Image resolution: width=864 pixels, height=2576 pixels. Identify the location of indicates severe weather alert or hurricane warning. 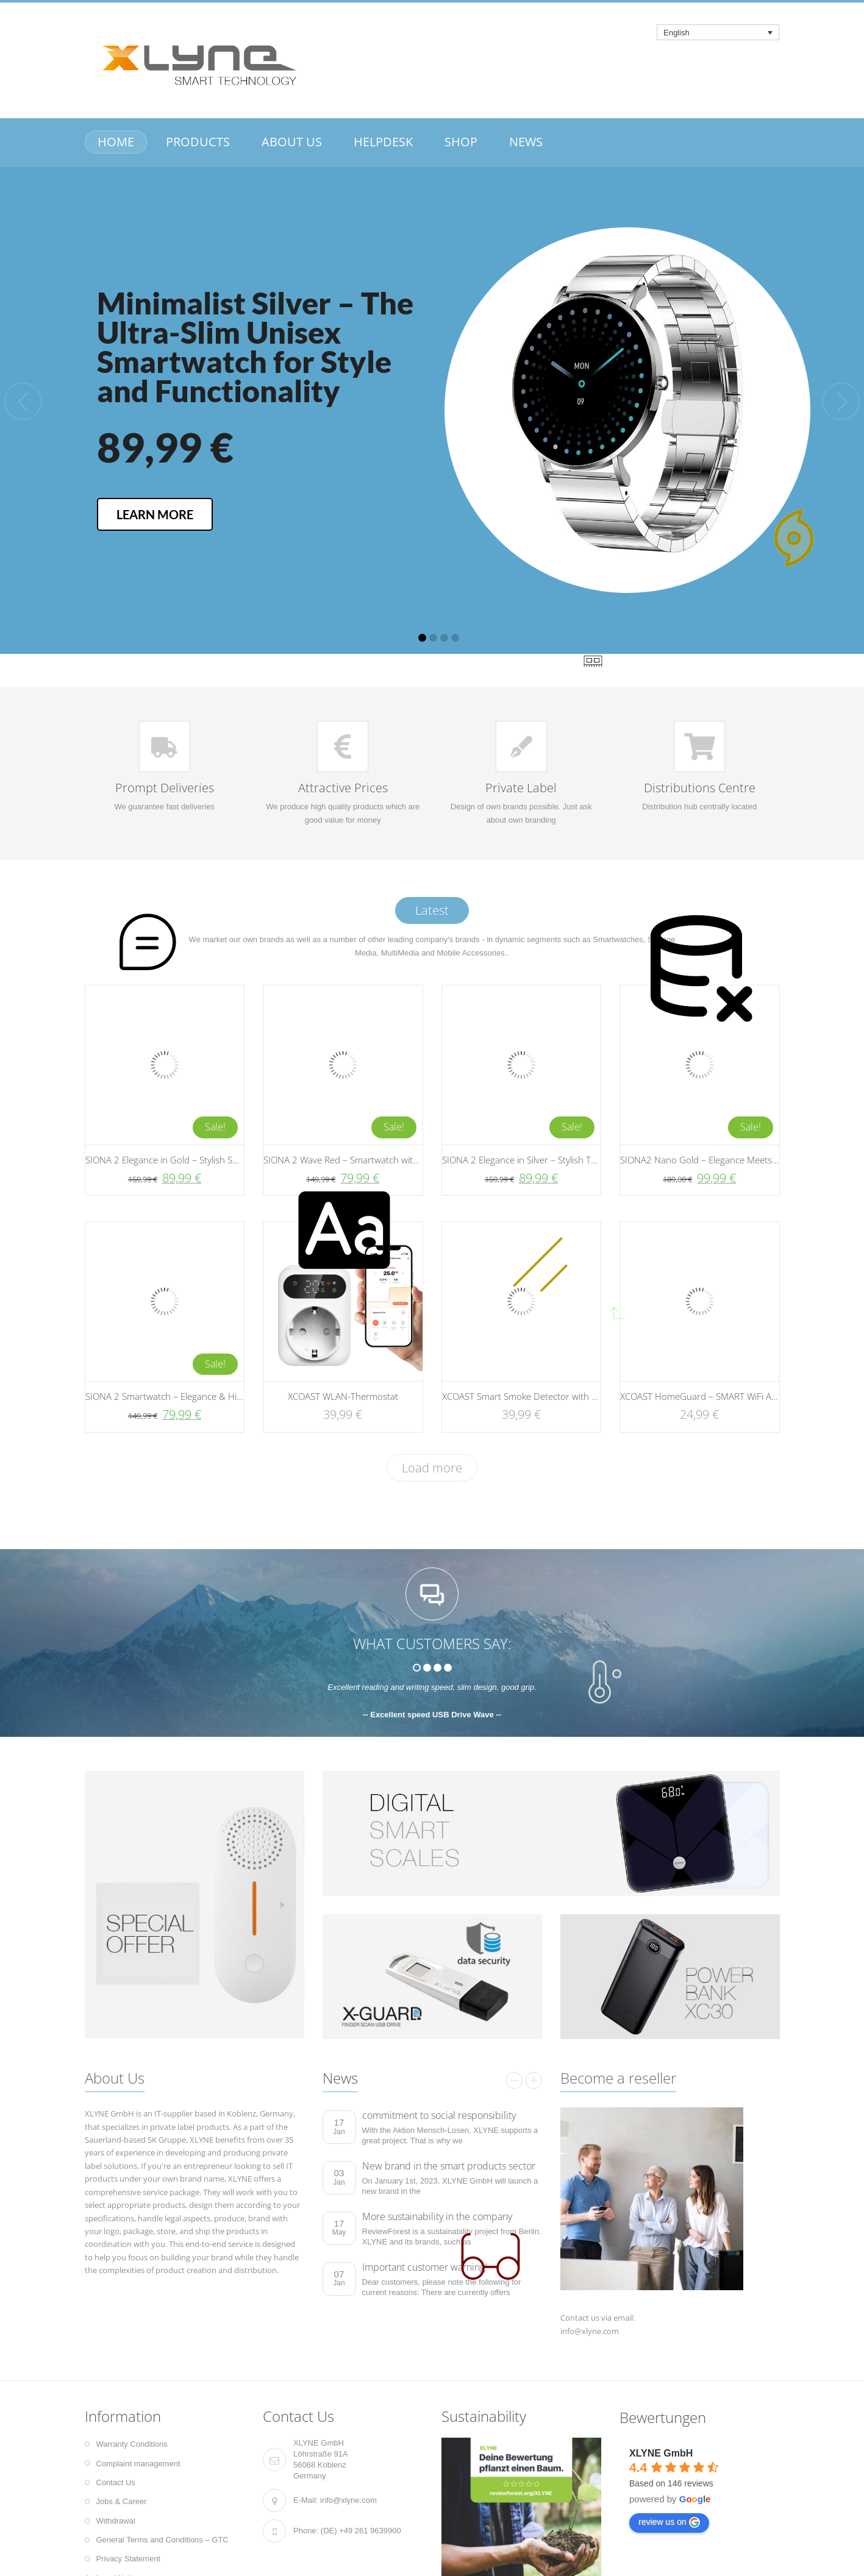
(794, 538).